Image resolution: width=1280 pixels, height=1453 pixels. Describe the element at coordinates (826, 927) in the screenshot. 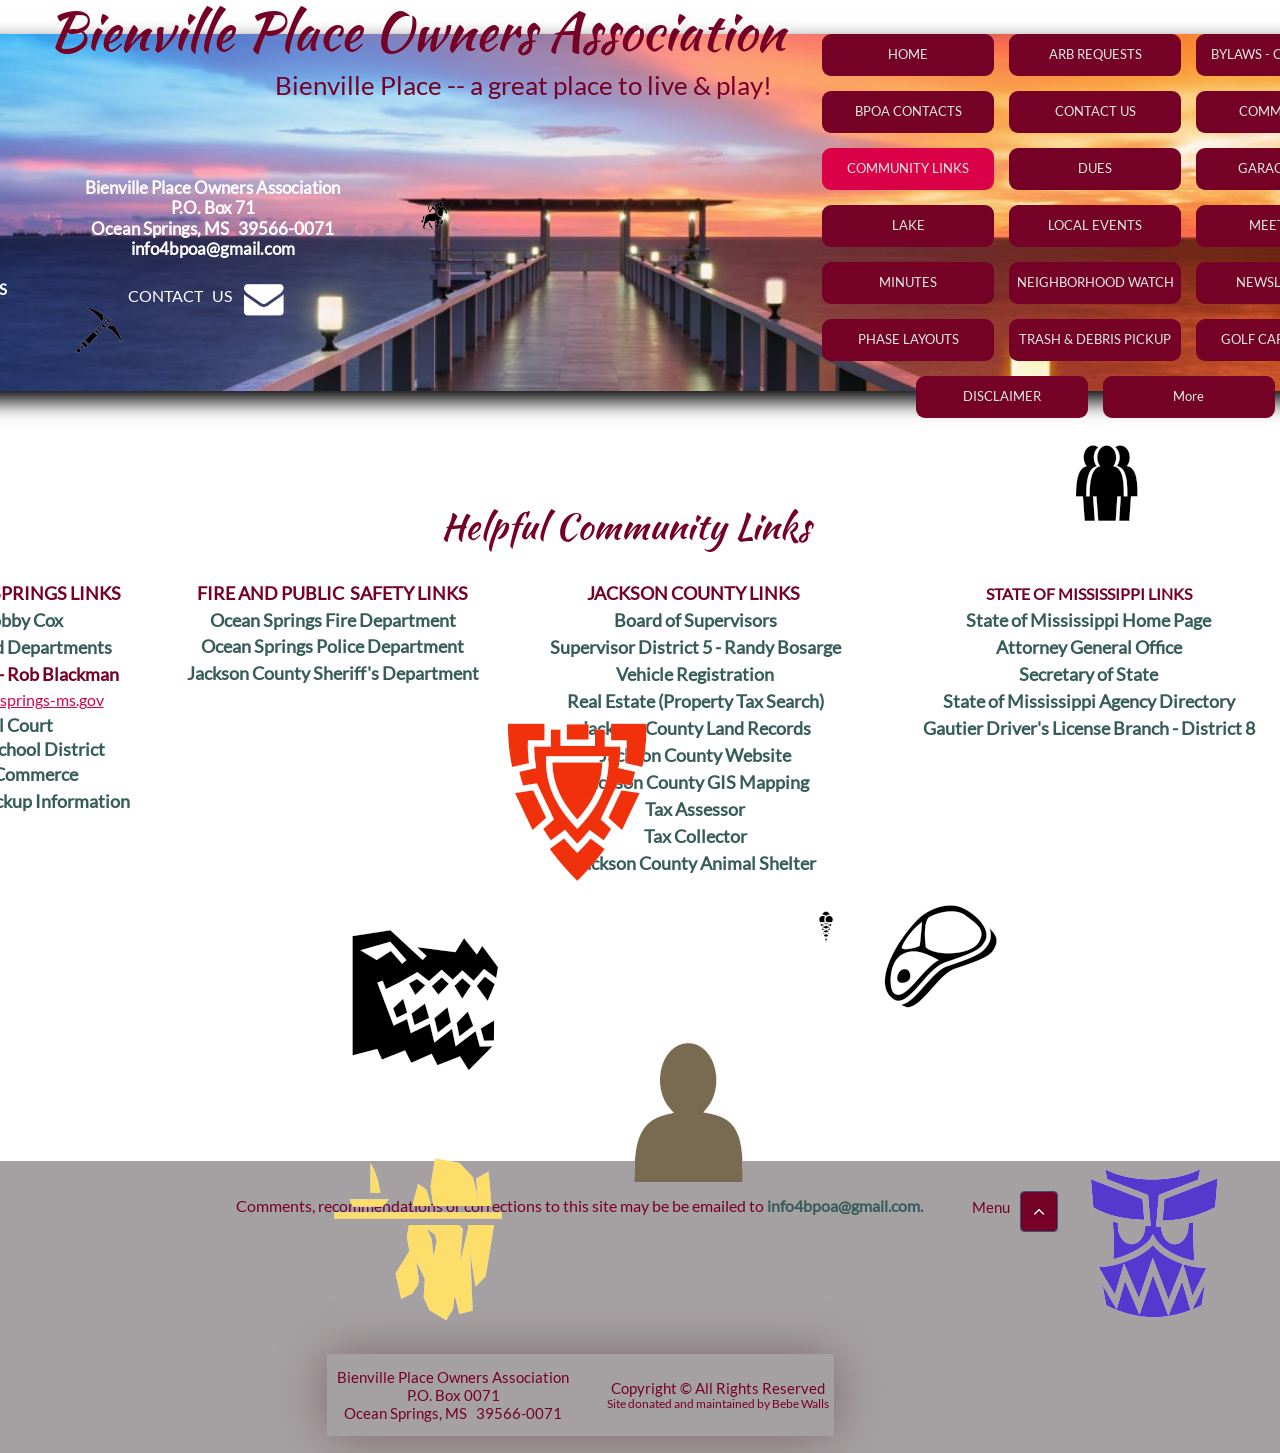

I see `dessert or sweet treats category` at that location.